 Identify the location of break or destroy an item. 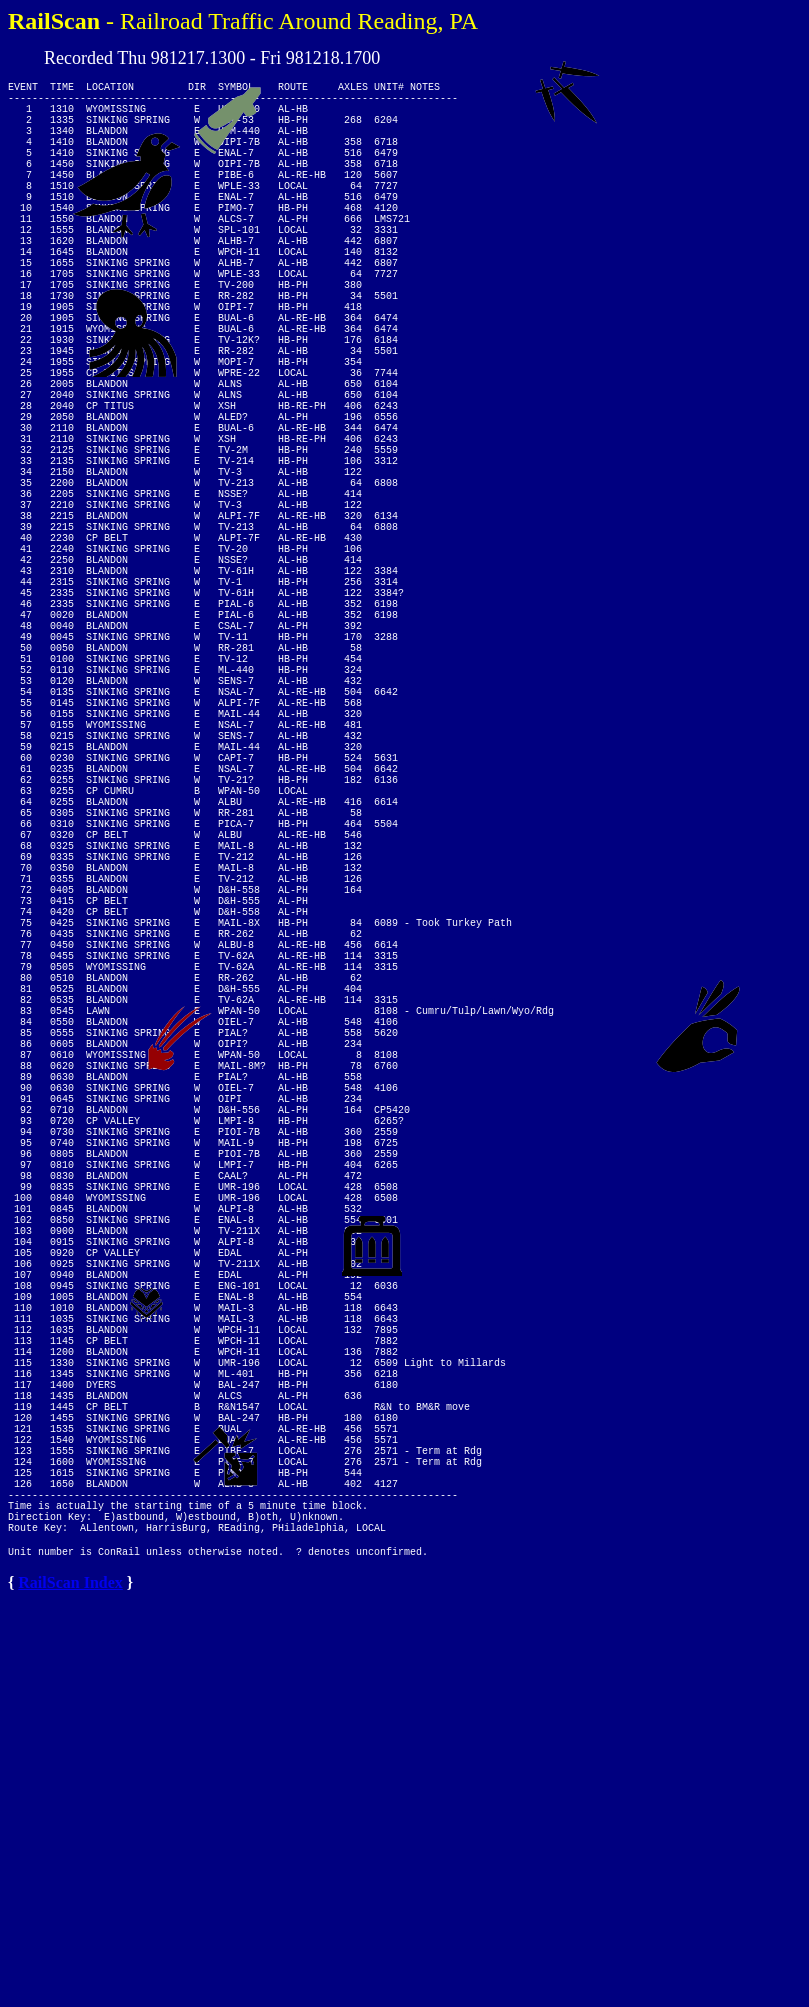
(225, 1453).